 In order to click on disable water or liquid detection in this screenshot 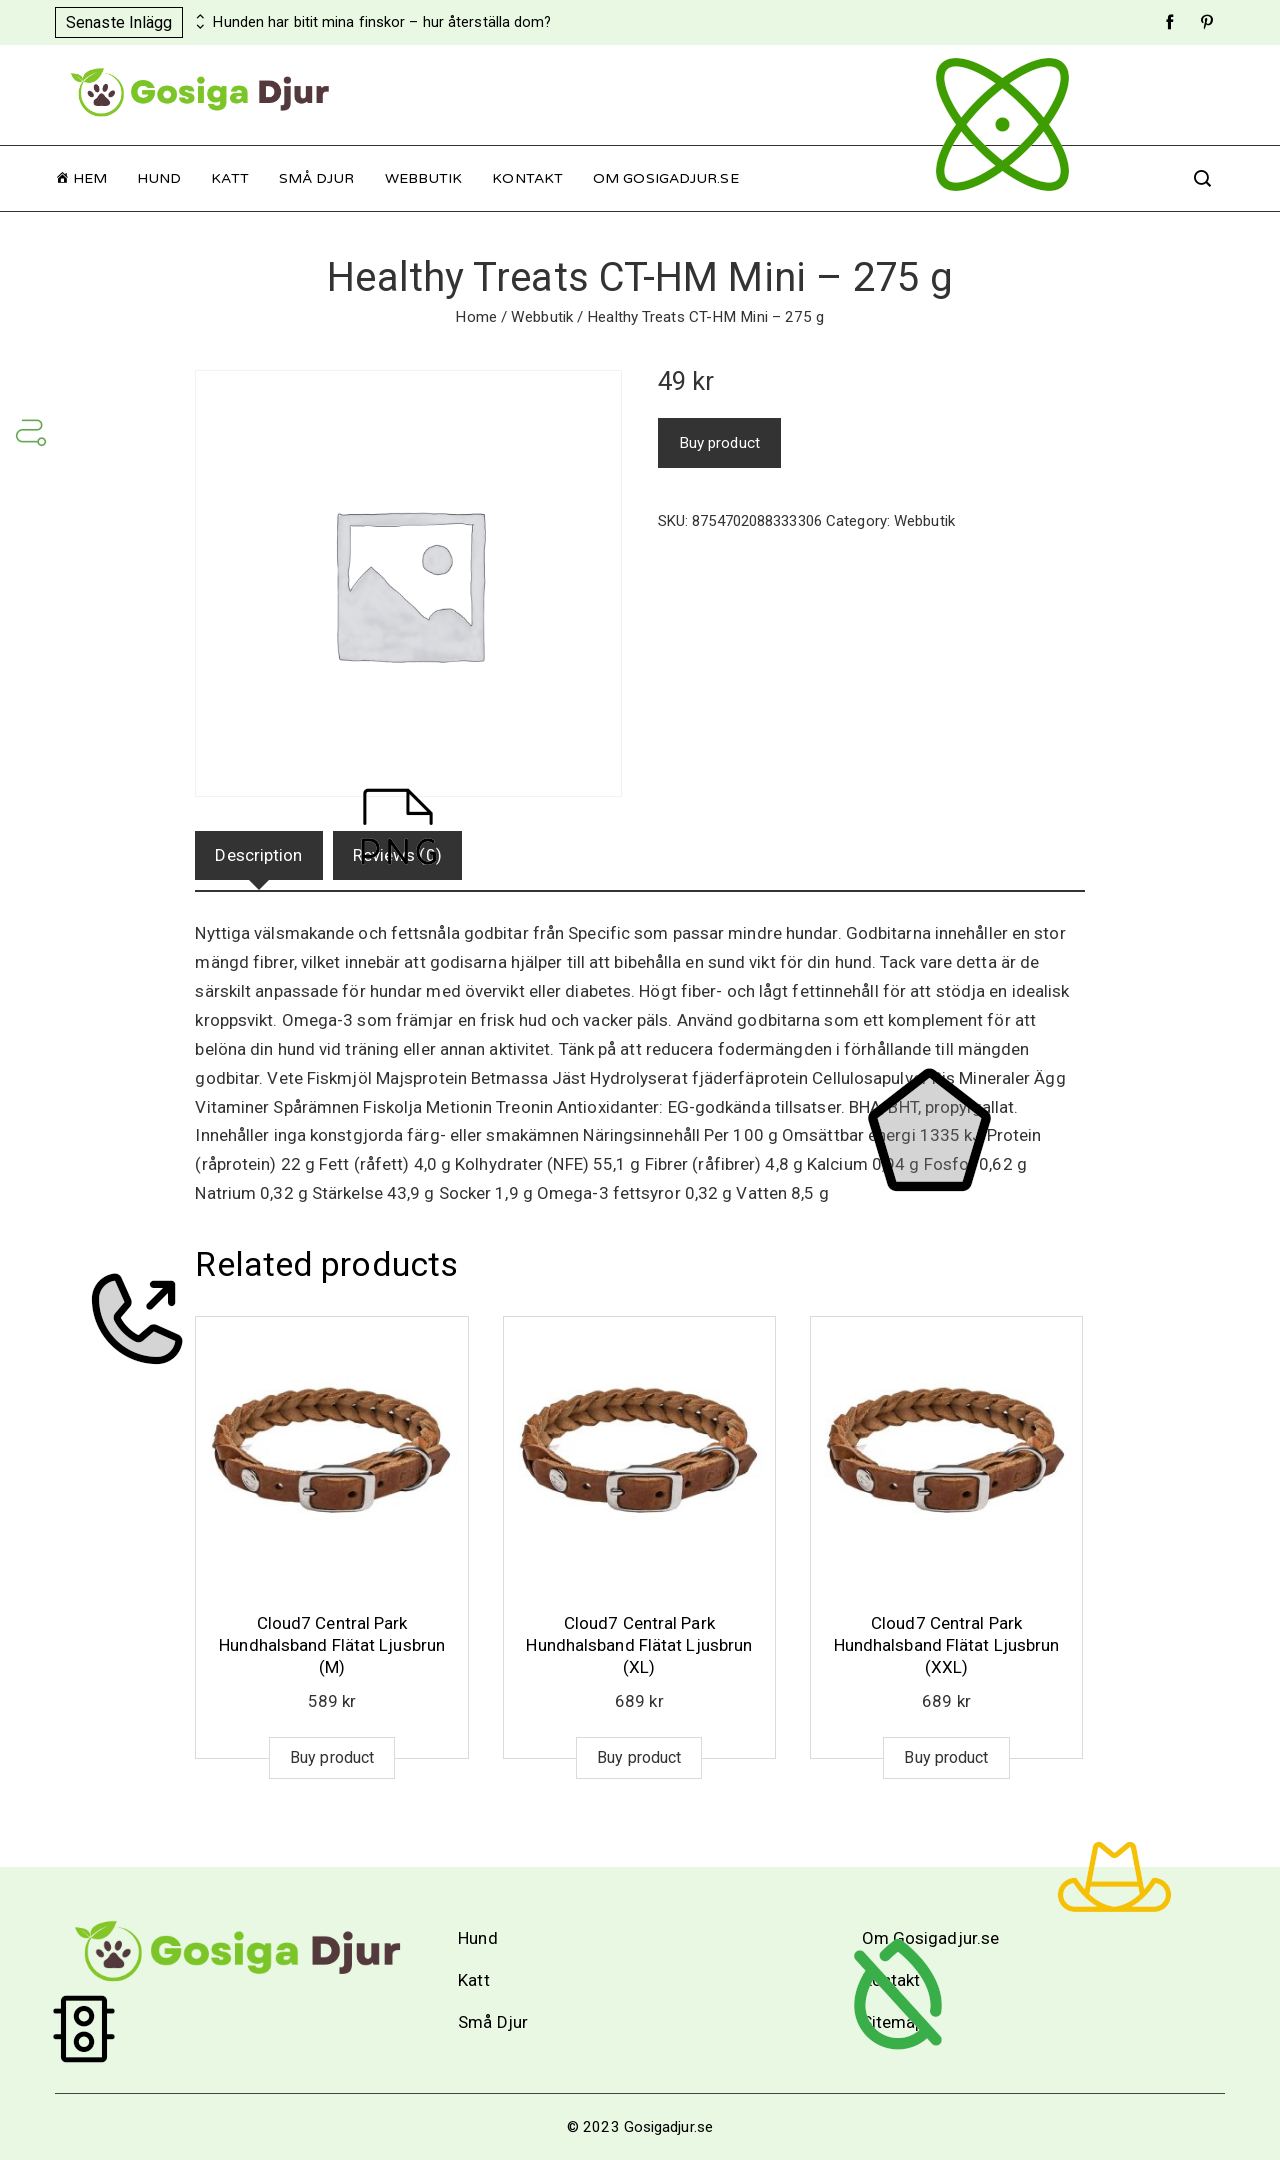, I will do `click(898, 1998)`.